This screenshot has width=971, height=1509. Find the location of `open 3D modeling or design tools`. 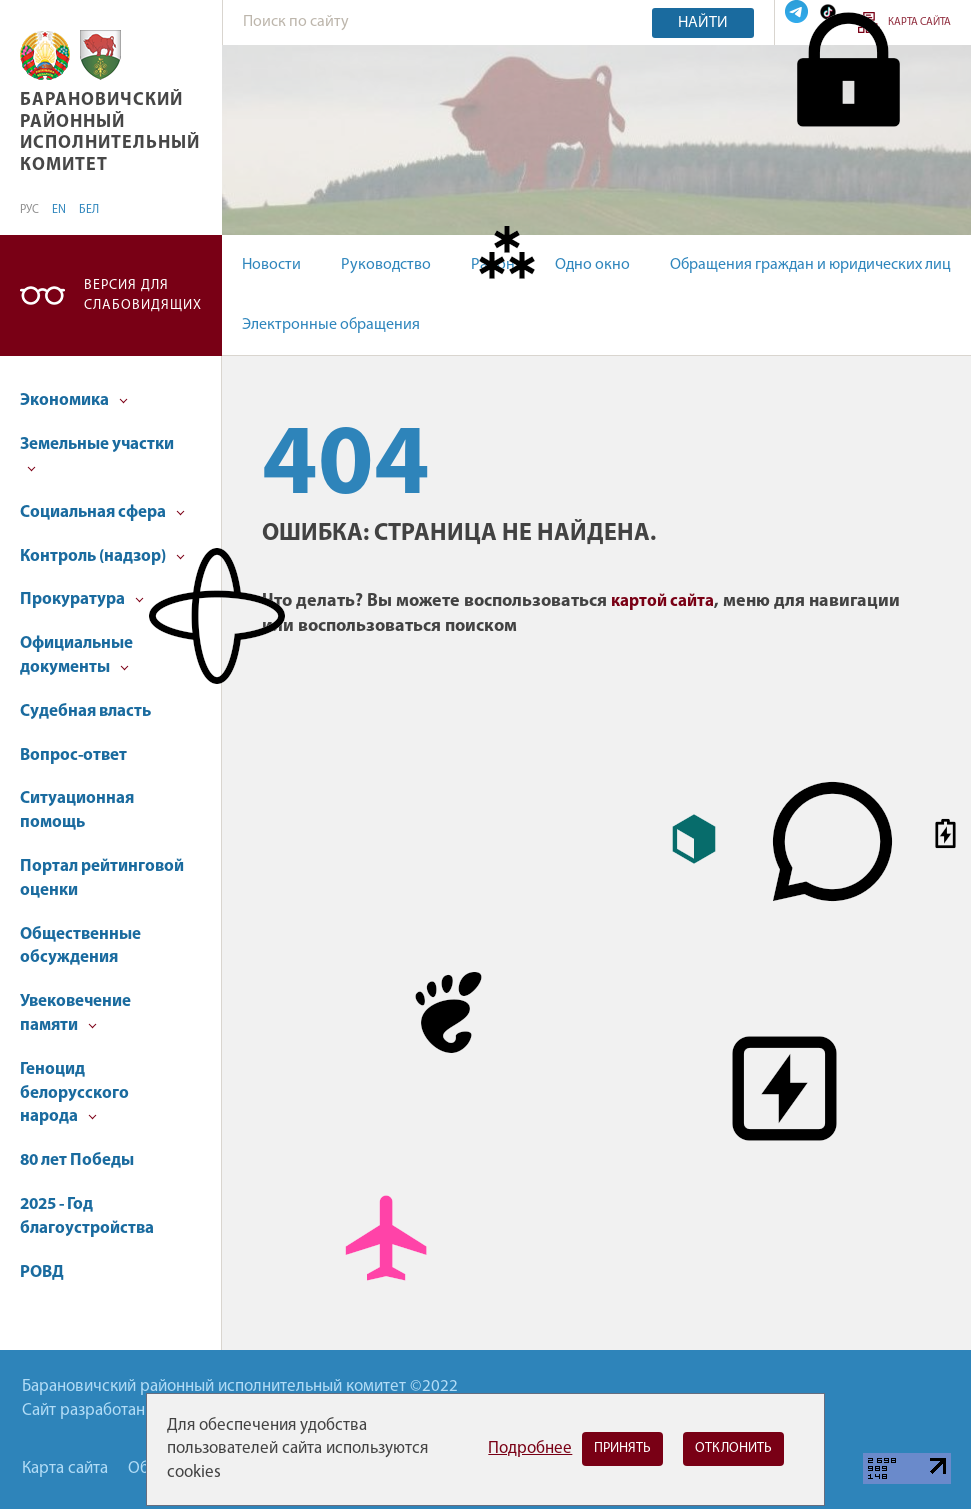

open 3D modeling or design tools is located at coordinates (694, 839).